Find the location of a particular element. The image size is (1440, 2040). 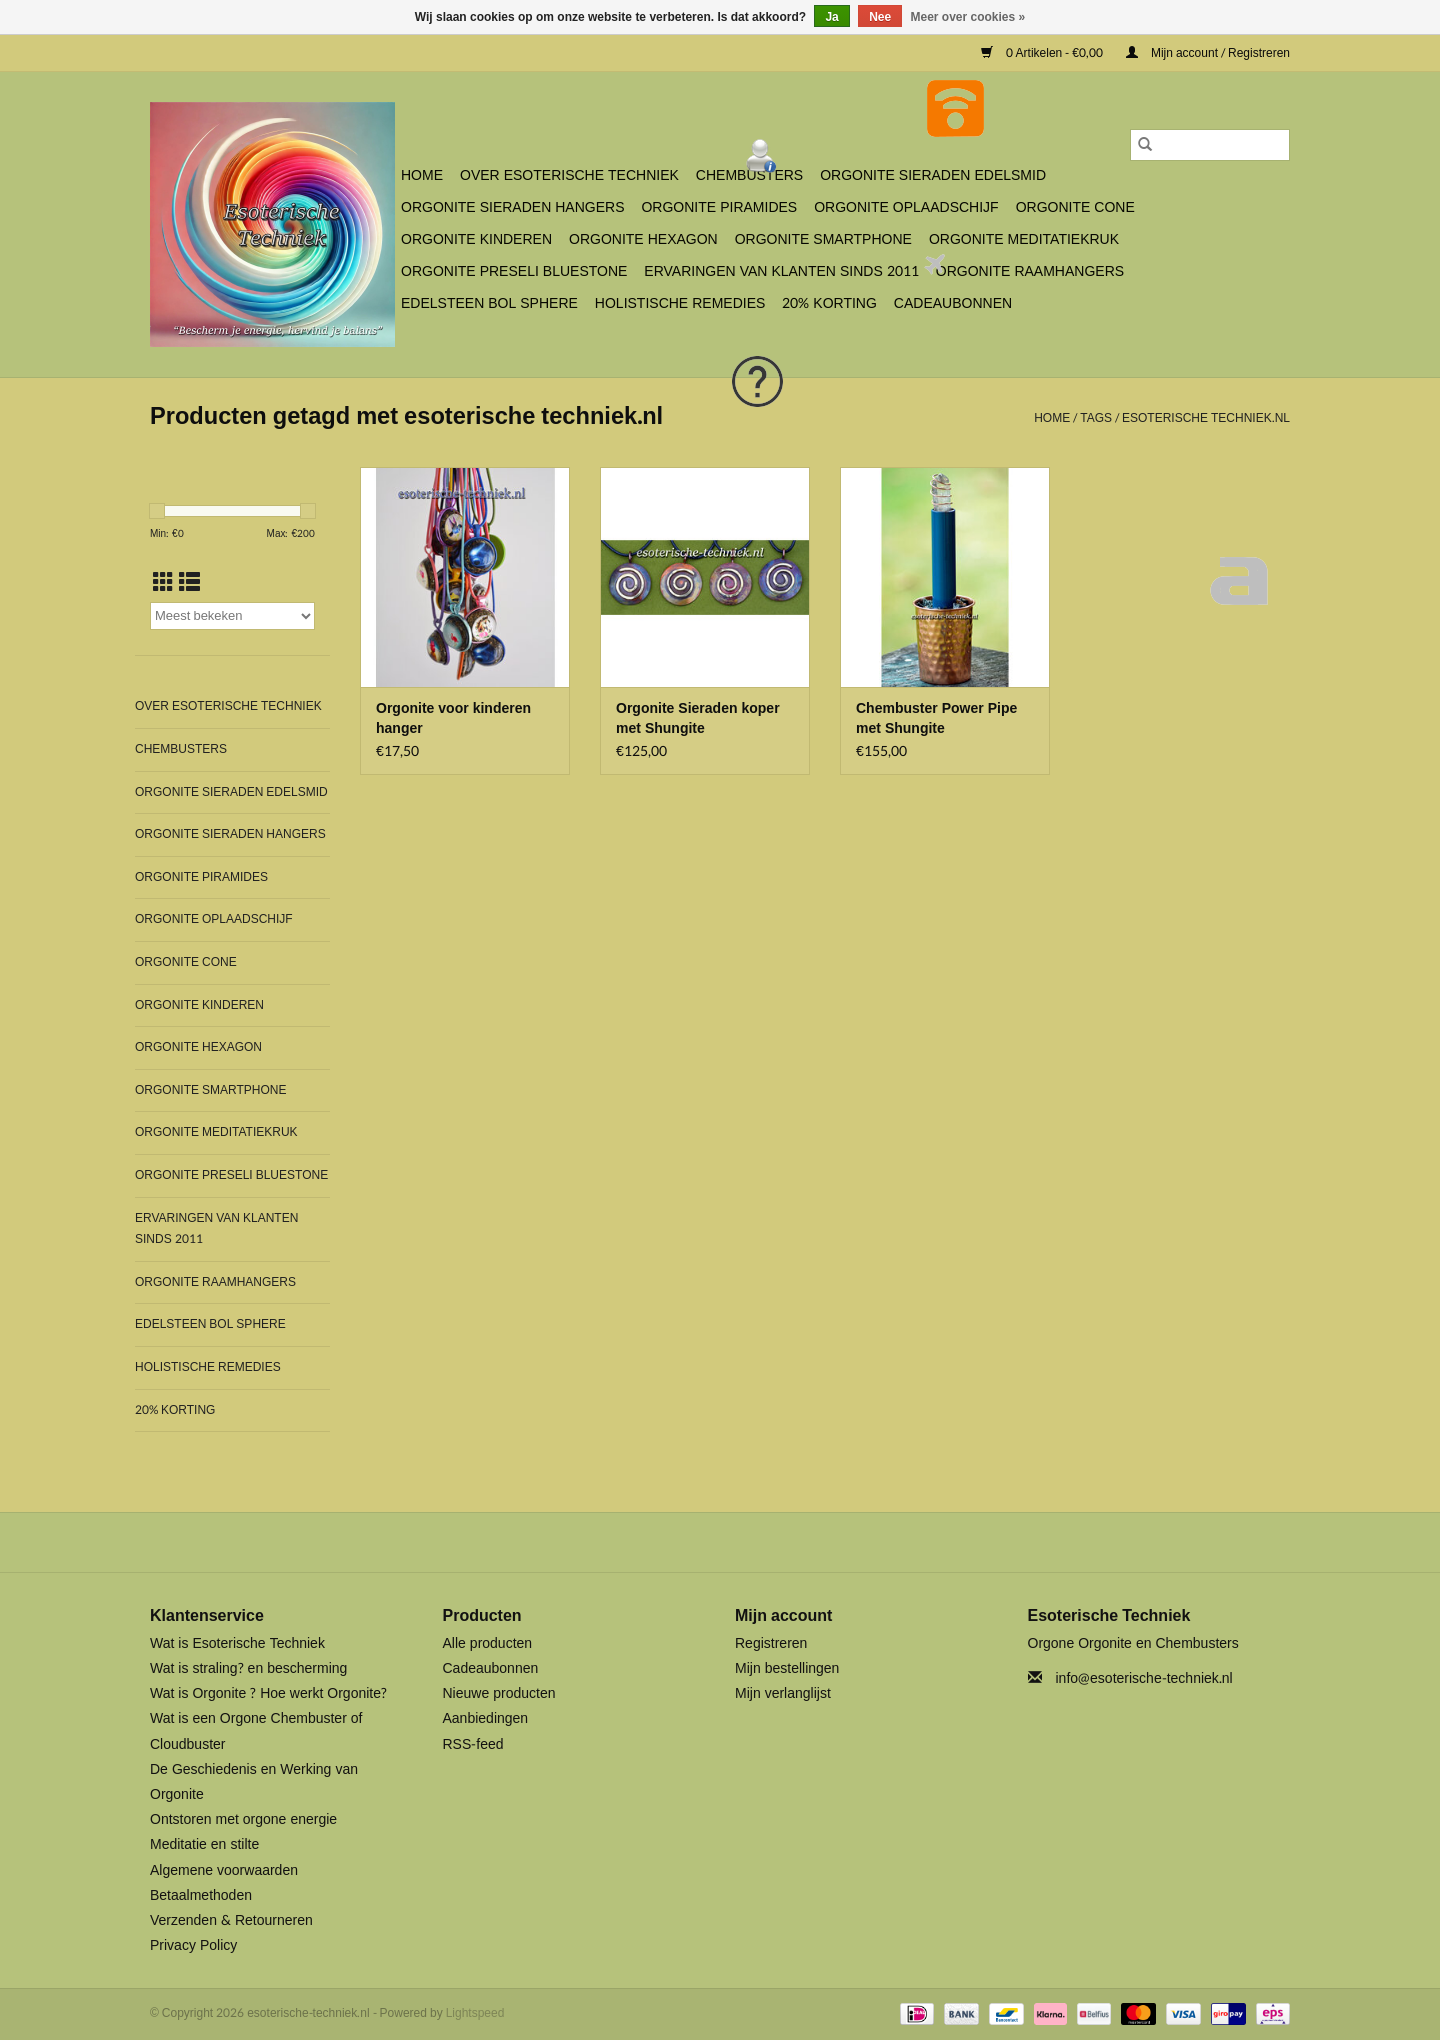

access help or support documentation is located at coordinates (757, 381).